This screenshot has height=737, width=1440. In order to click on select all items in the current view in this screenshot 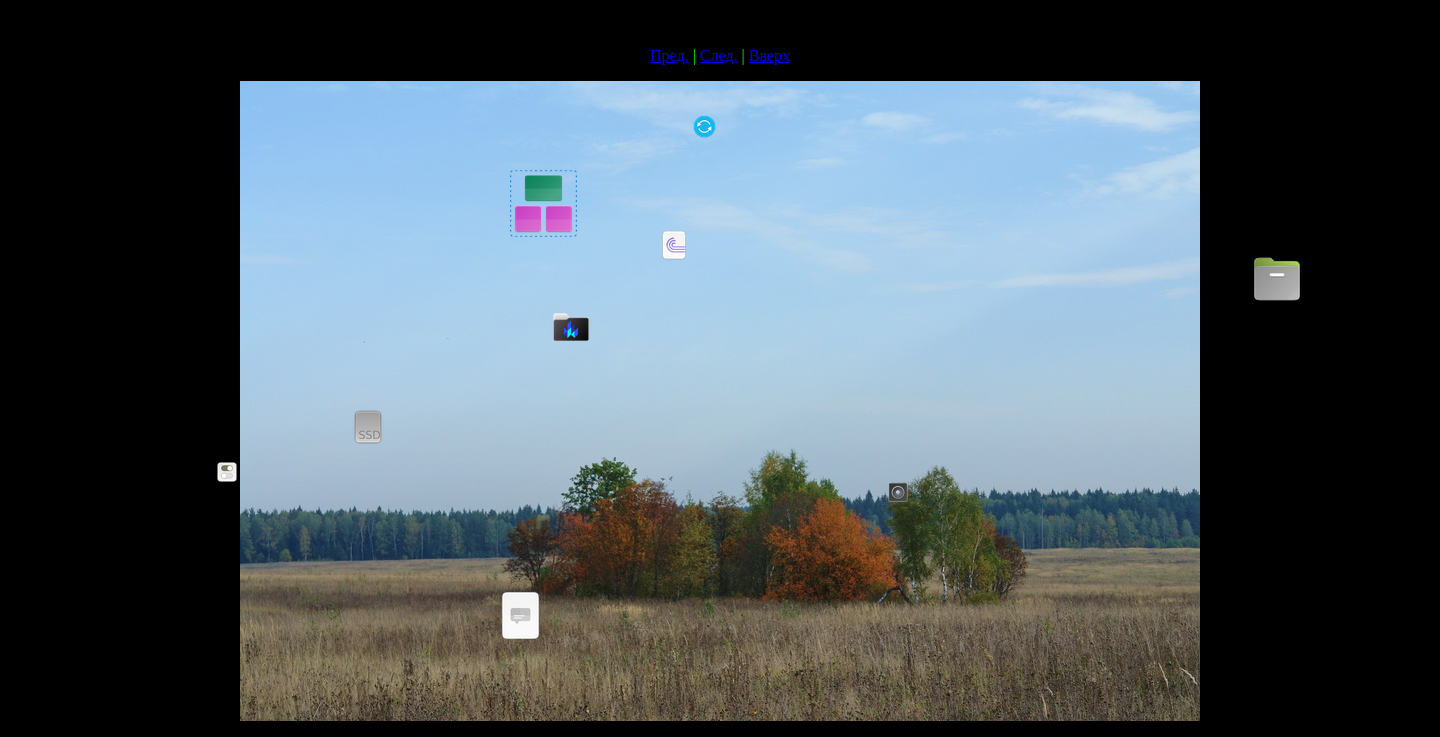, I will do `click(543, 203)`.